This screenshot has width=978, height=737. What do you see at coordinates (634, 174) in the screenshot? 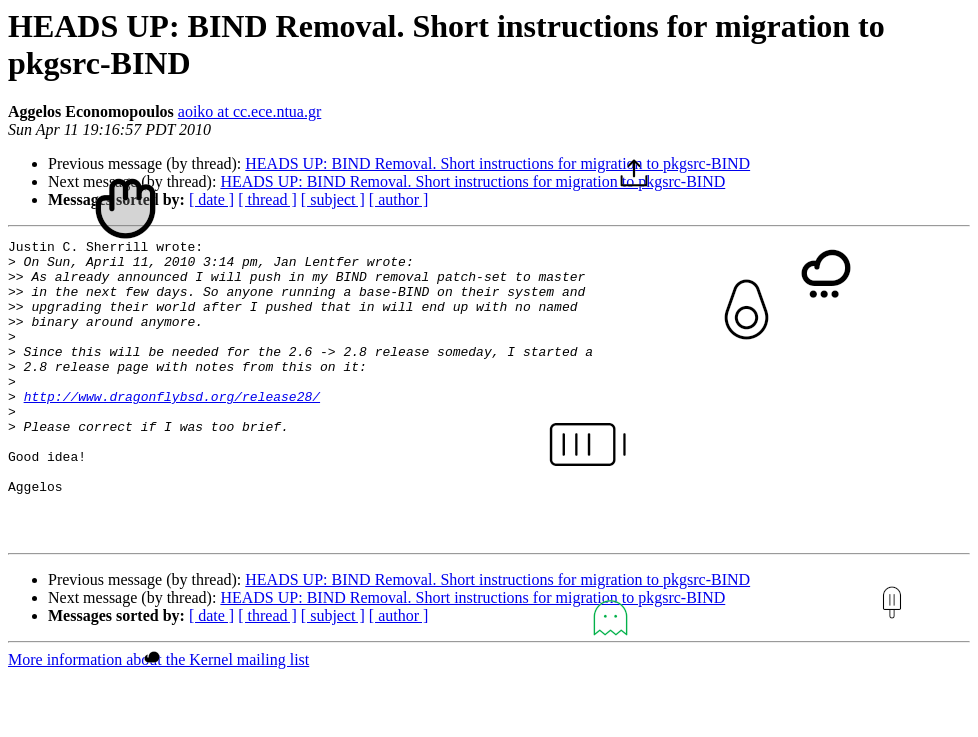
I see `upload a file or document` at bounding box center [634, 174].